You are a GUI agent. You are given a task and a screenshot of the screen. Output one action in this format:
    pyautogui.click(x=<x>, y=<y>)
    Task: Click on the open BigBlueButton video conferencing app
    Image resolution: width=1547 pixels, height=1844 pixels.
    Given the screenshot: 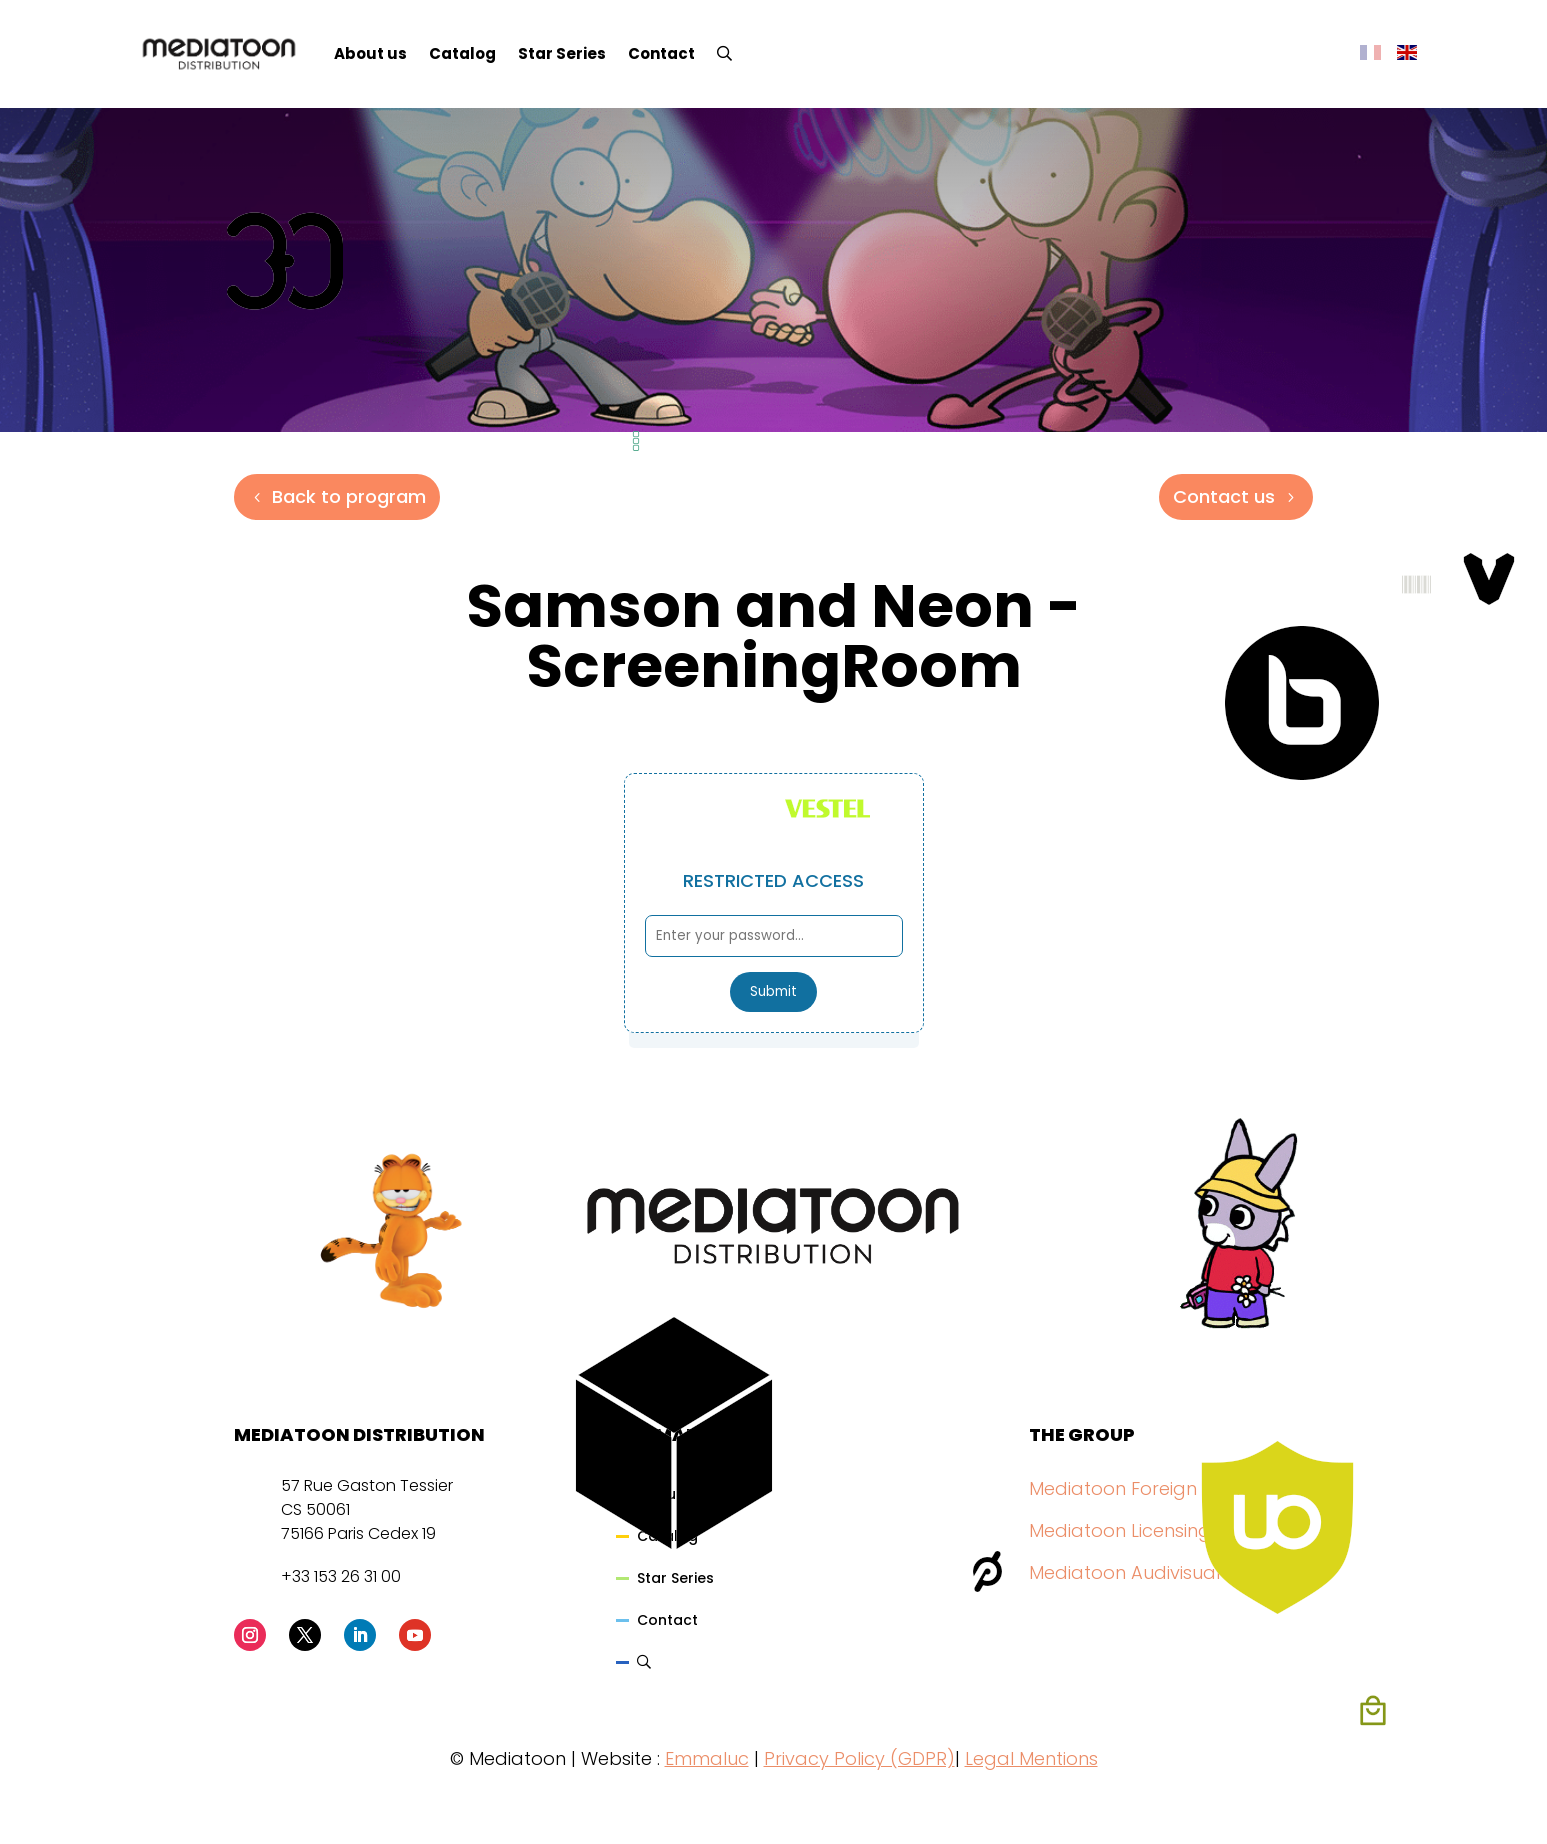 What is the action you would take?
    pyautogui.click(x=1302, y=703)
    